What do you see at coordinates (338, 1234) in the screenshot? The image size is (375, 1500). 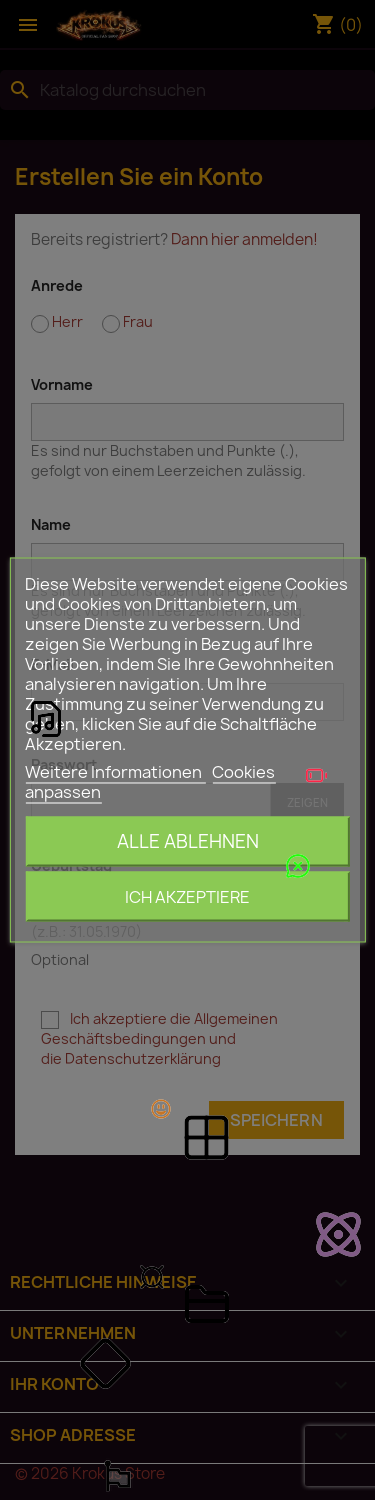 I see `access science or chemistry-related features` at bounding box center [338, 1234].